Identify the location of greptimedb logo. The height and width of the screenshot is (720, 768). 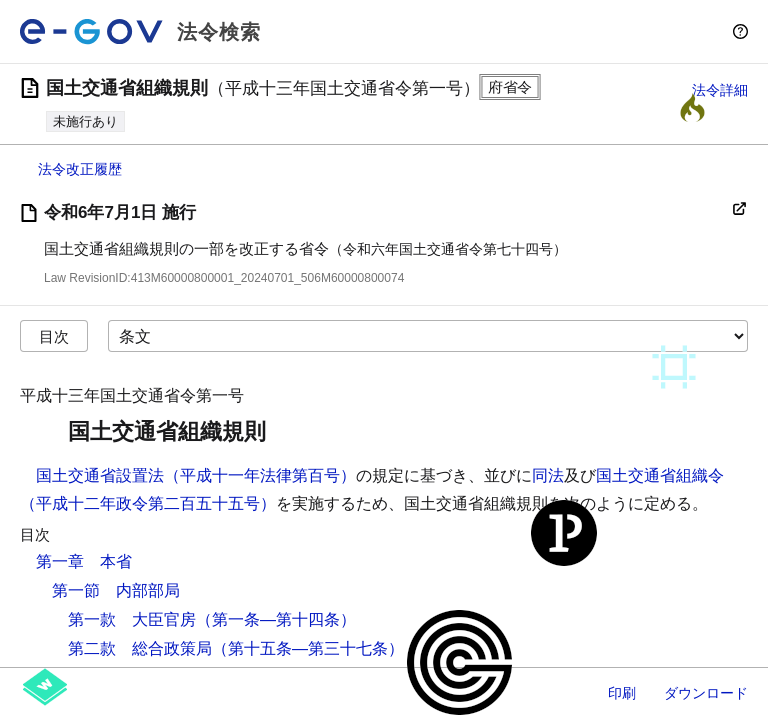
(459, 662).